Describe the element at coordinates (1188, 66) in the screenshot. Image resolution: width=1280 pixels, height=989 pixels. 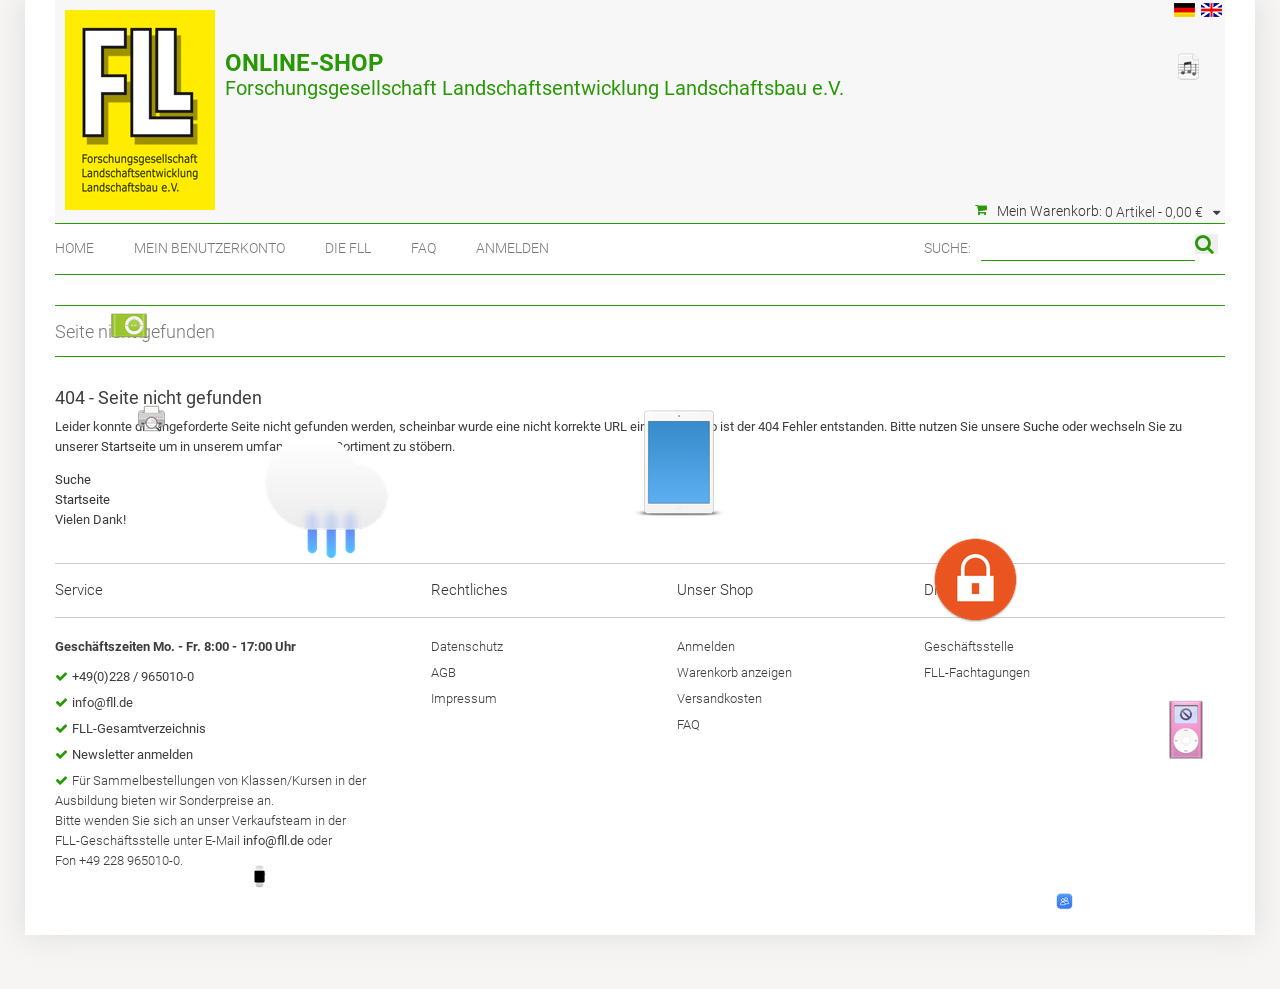
I see `an iMelody audio file` at that location.